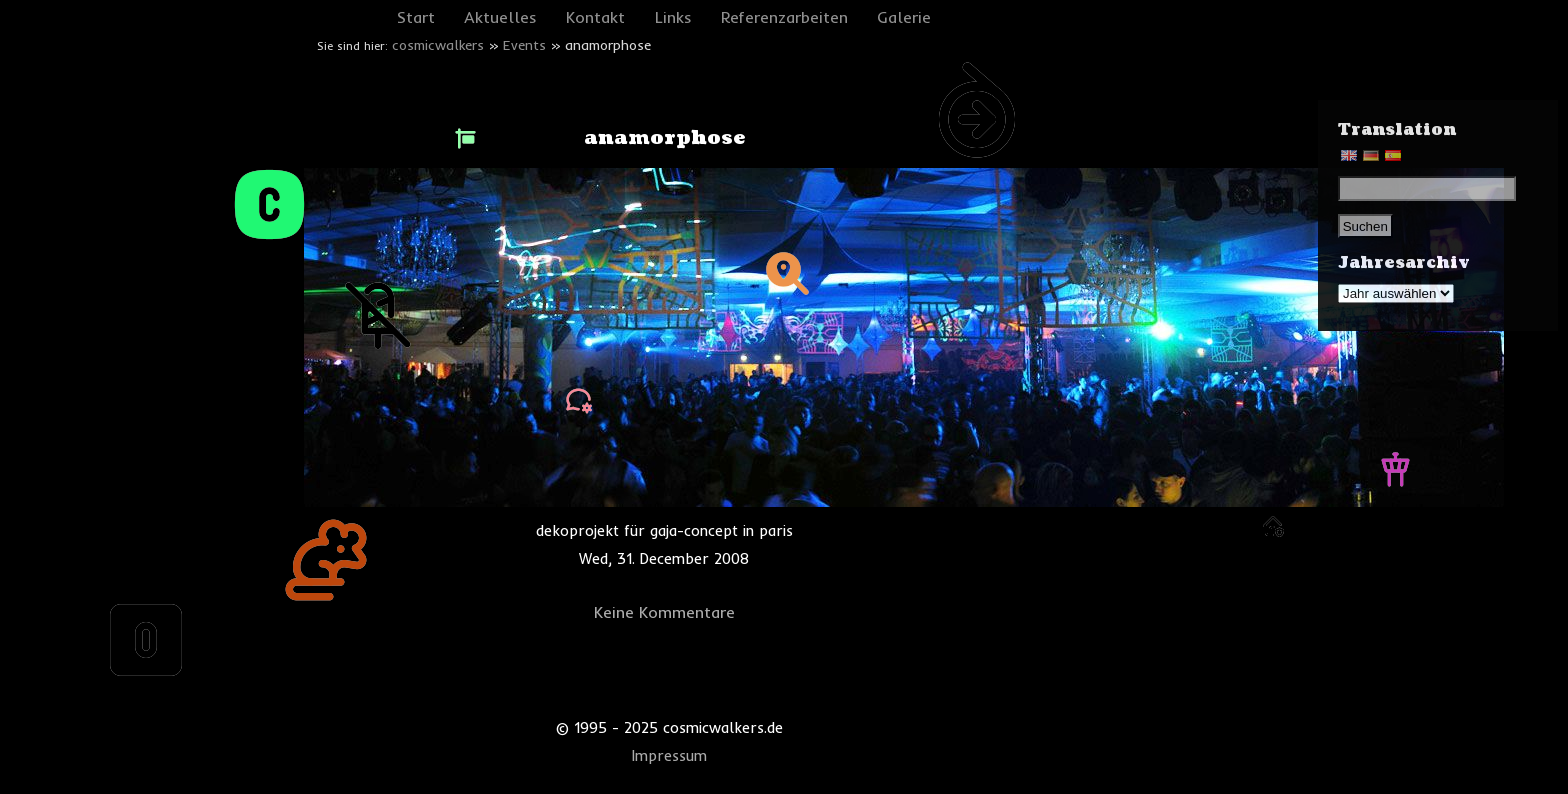  I want to click on navigate to Doctrine PHP library documentation, so click(977, 110).